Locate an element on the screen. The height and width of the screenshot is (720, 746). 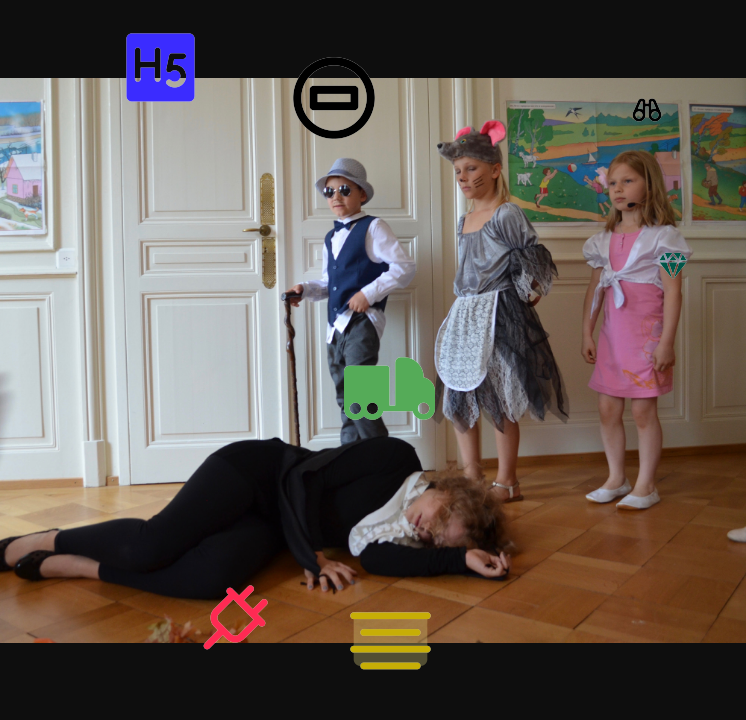
indicates premium or pro membership status is located at coordinates (673, 266).